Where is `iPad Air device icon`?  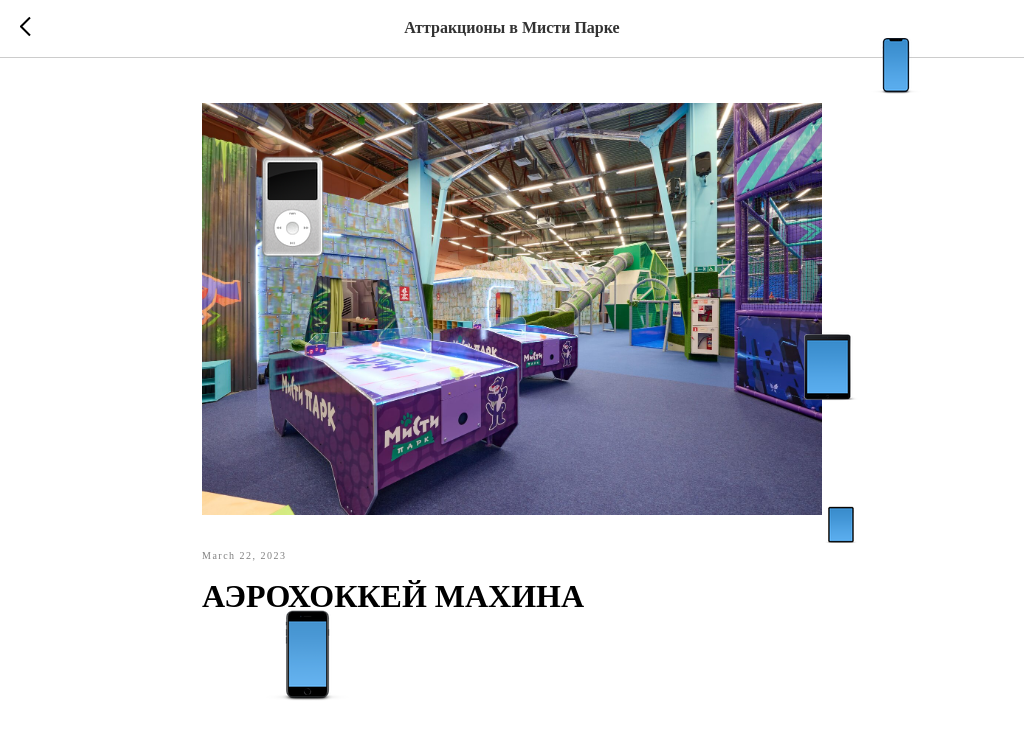
iPad Air device icon is located at coordinates (841, 525).